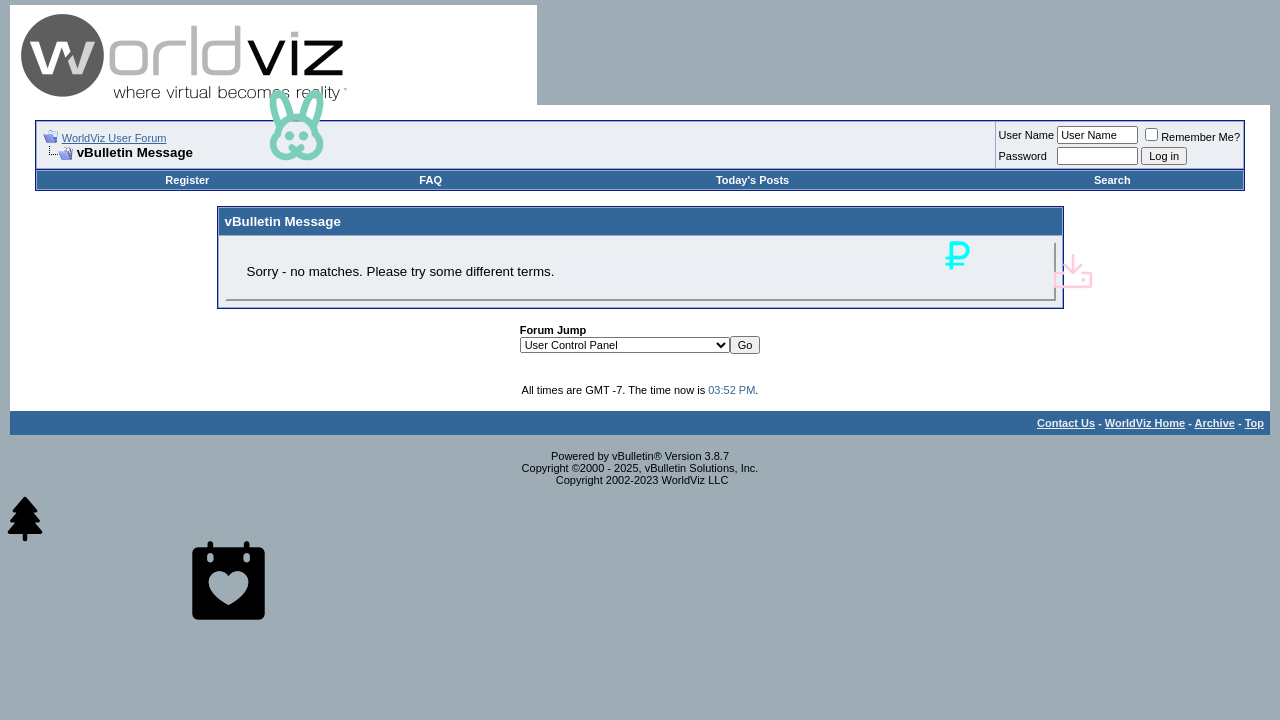  Describe the element at coordinates (958, 255) in the screenshot. I see `indicates Russian ruble currency` at that location.